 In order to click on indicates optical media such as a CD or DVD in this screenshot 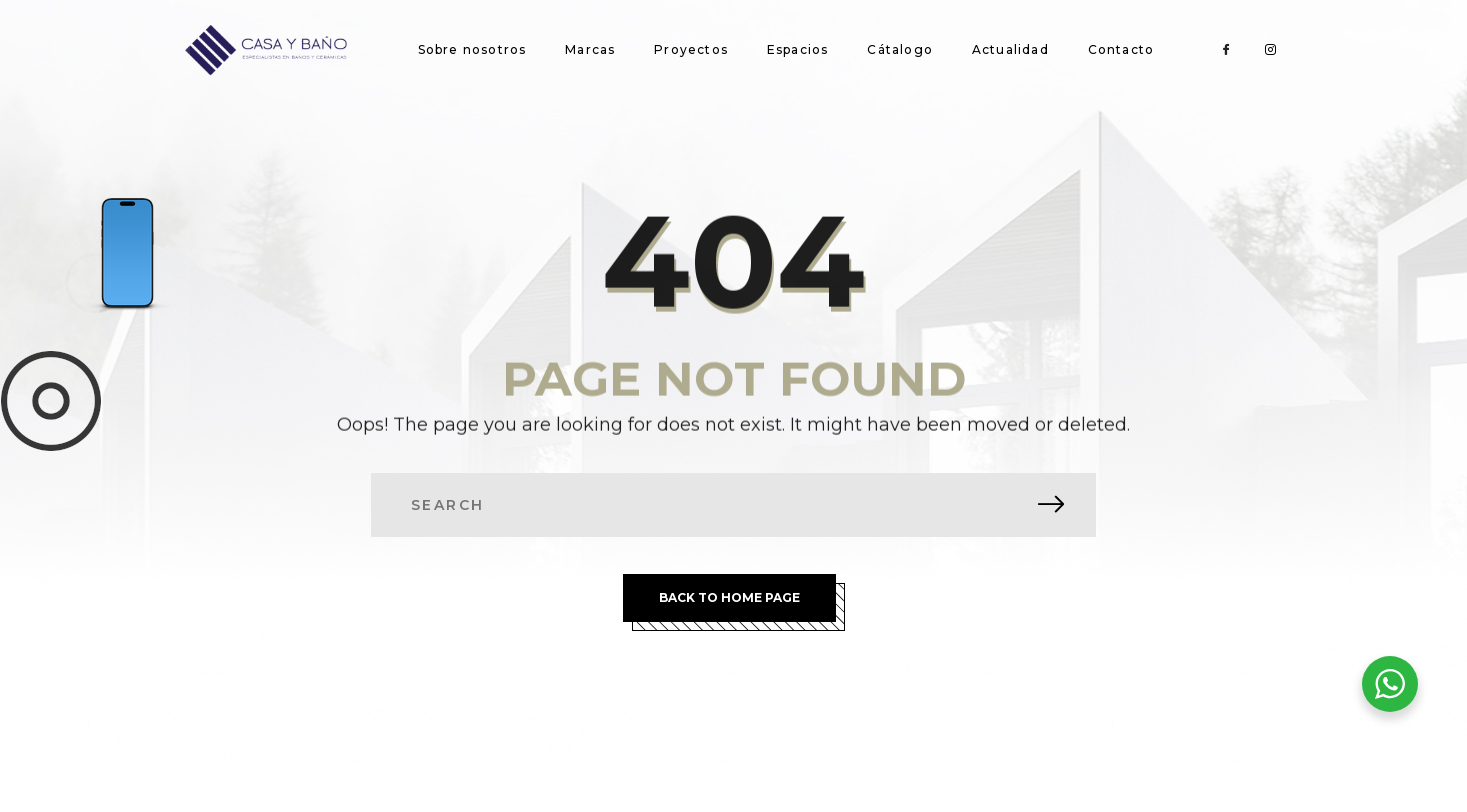, I will do `click(51, 401)`.